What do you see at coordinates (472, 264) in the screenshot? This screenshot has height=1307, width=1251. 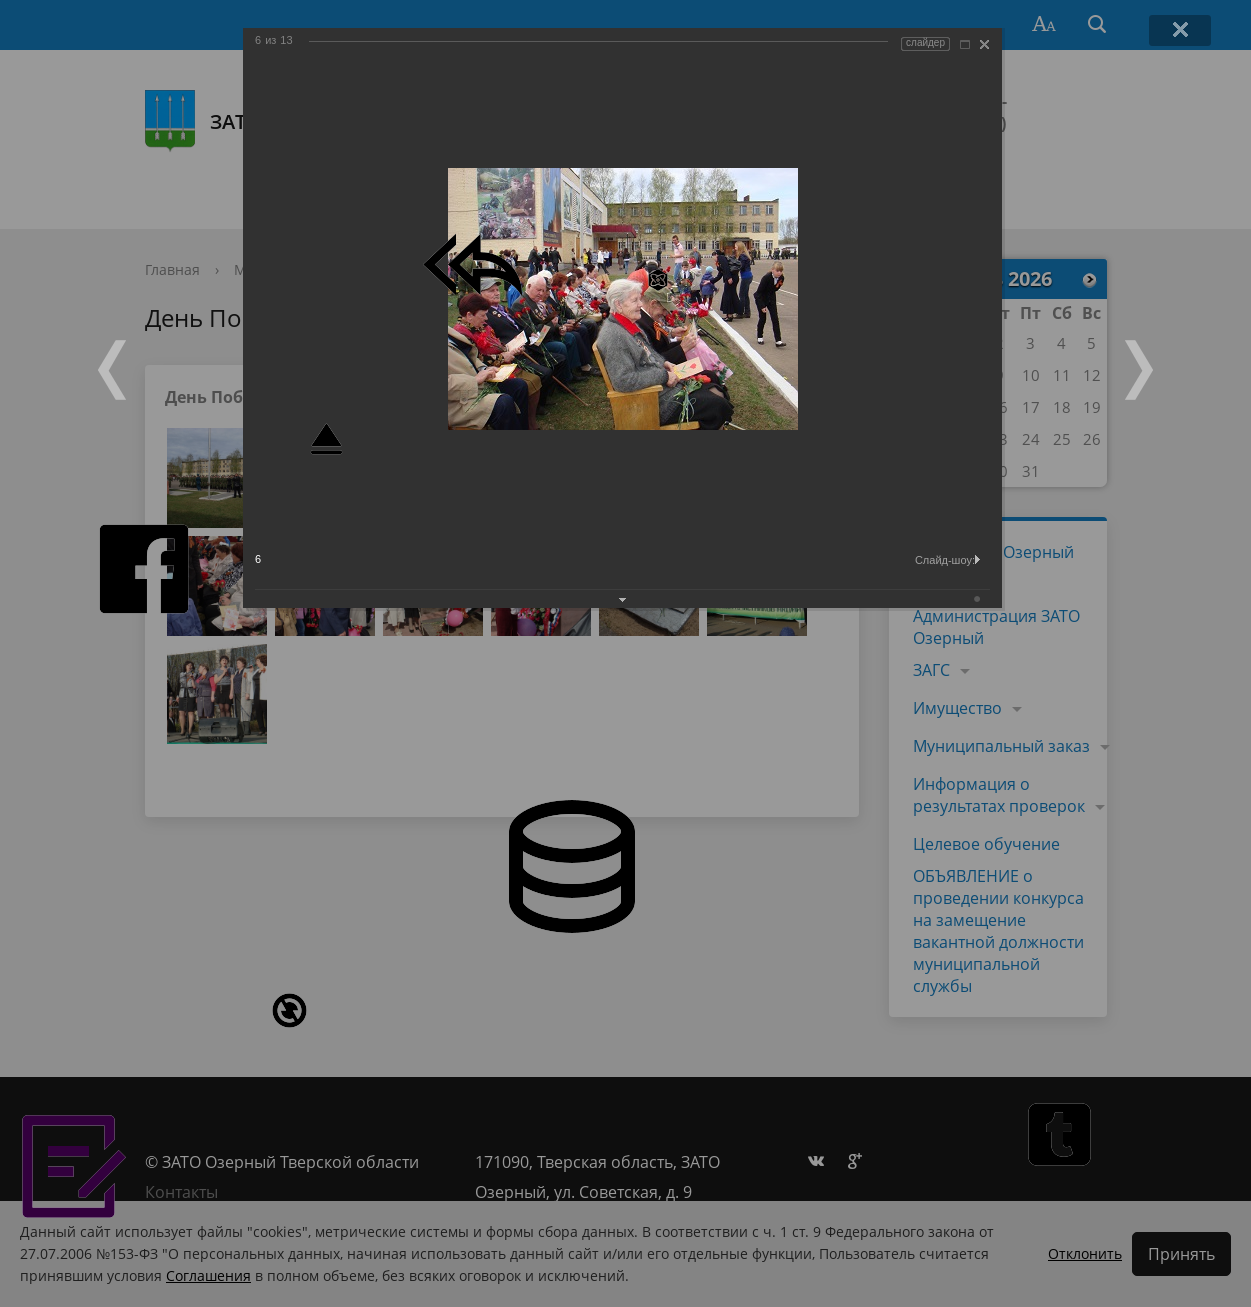 I see `reply to all recipients in an email thread` at bounding box center [472, 264].